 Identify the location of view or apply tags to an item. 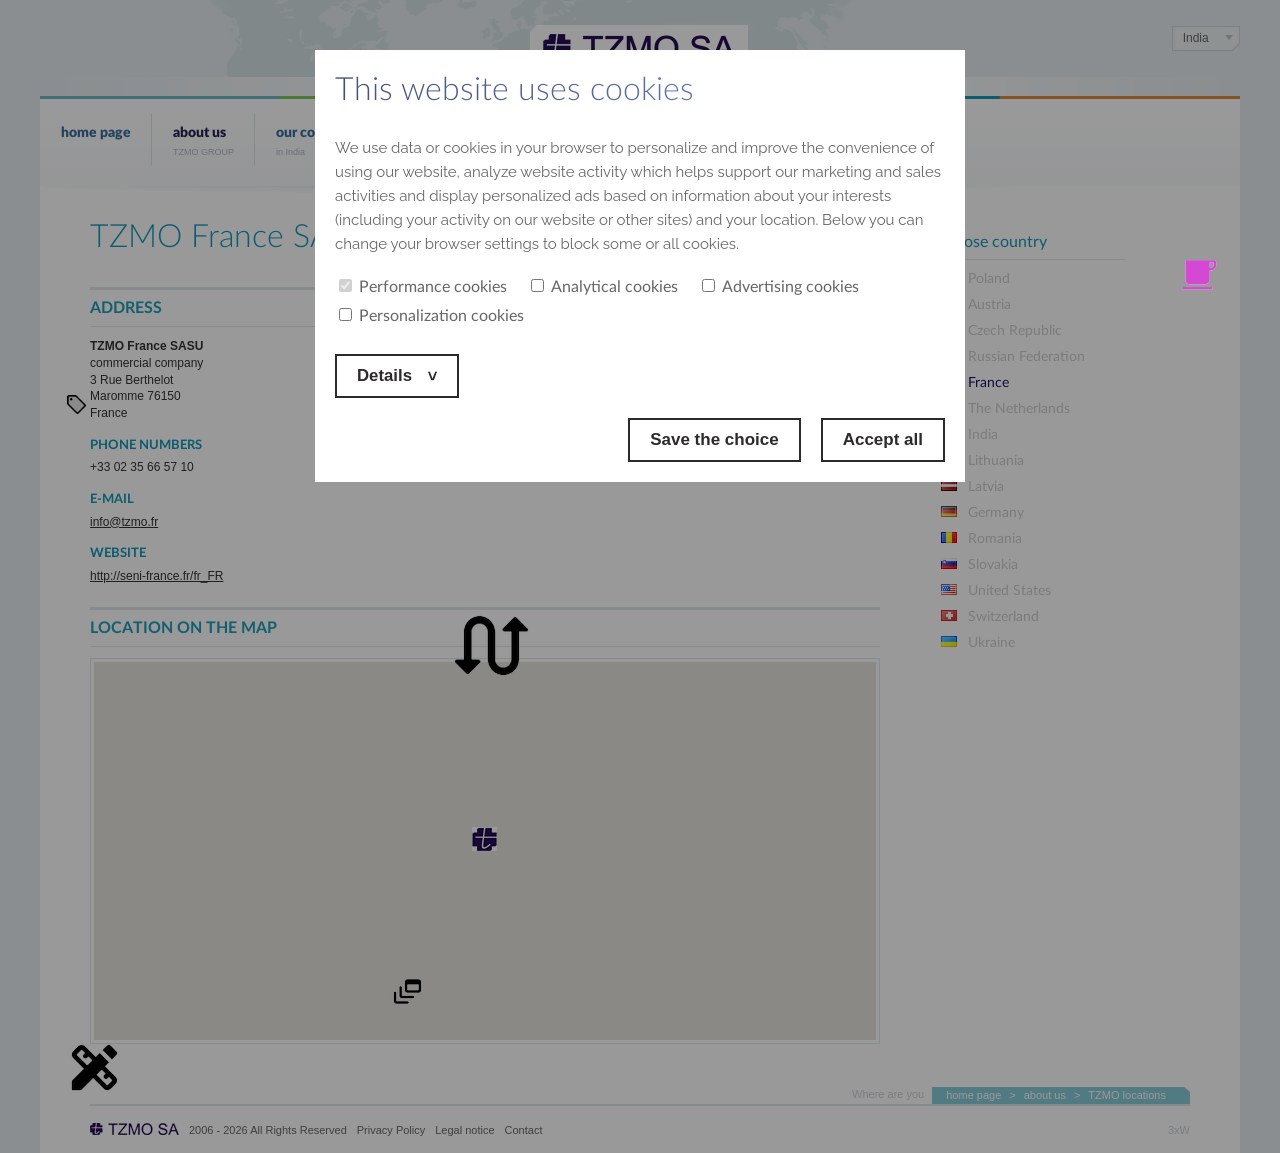
(76, 404).